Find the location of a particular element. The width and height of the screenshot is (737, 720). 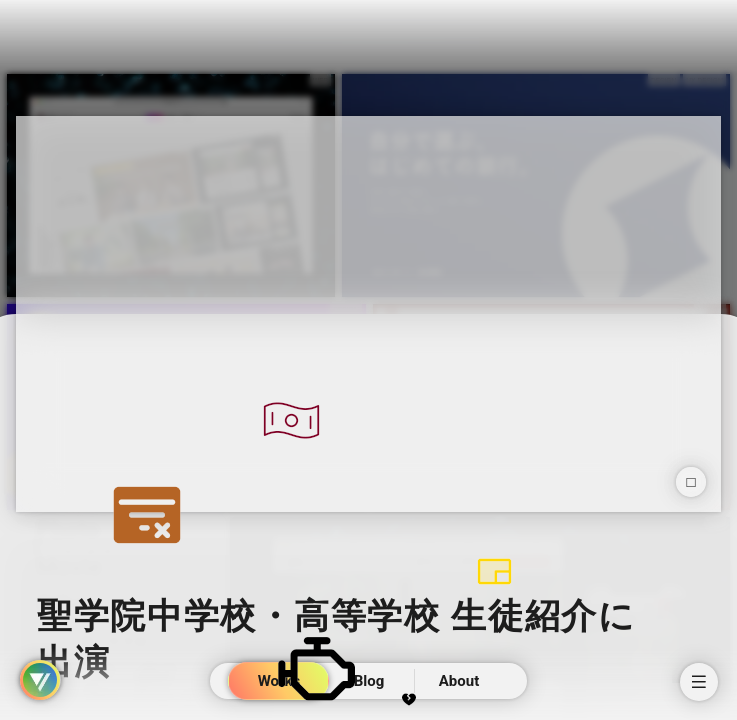

unlike or remove from favorites is located at coordinates (409, 699).